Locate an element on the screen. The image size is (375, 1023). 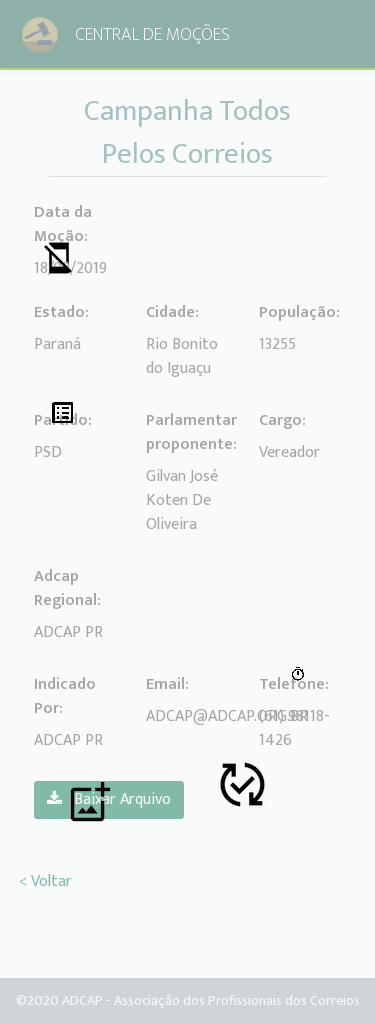
no cell phone signal available is located at coordinates (59, 258).